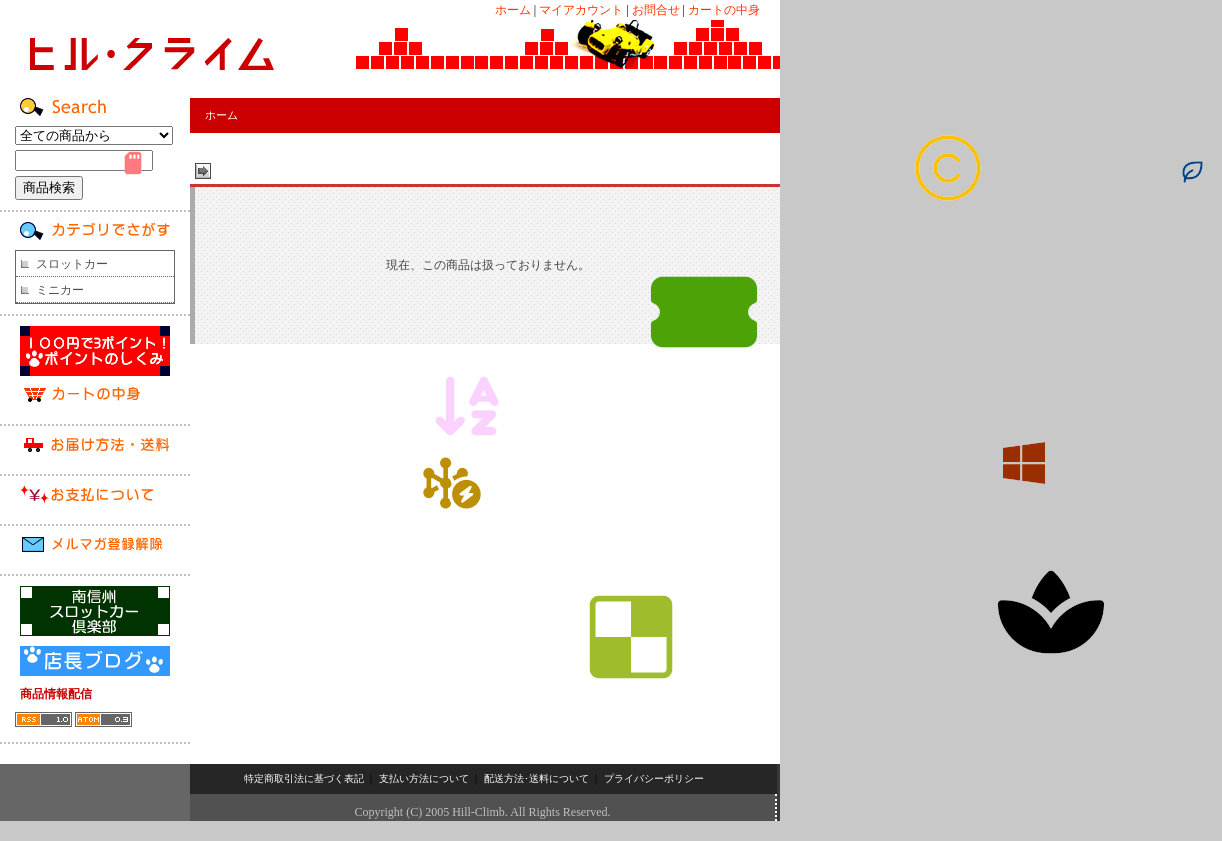  Describe the element at coordinates (1024, 463) in the screenshot. I see `windows operating system logo` at that location.